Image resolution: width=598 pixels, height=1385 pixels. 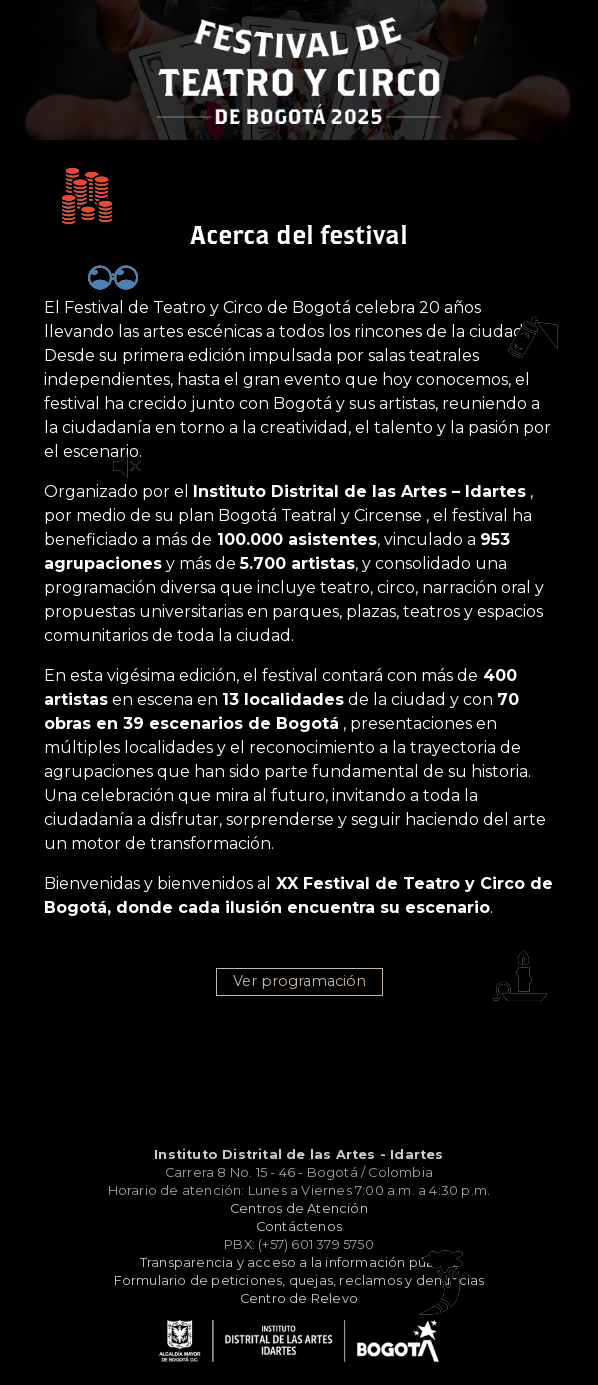 I want to click on toggle visual accessibility settings, so click(x=113, y=276).